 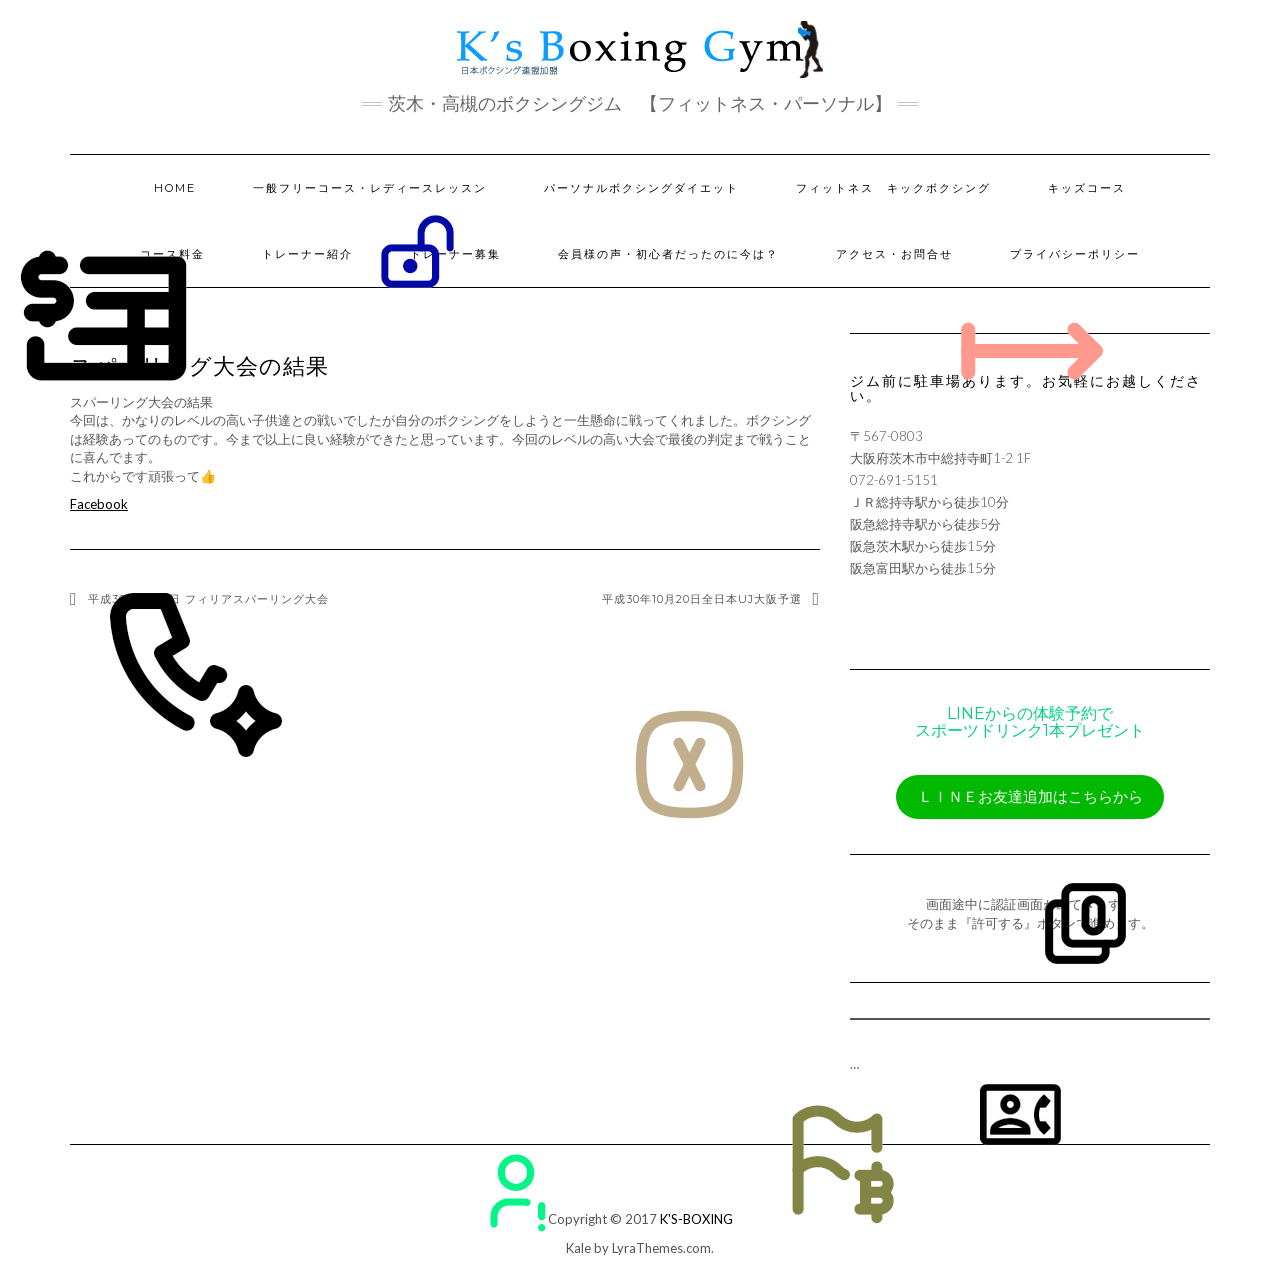 What do you see at coordinates (1032, 351) in the screenshot?
I see `move item to the end of a list` at bounding box center [1032, 351].